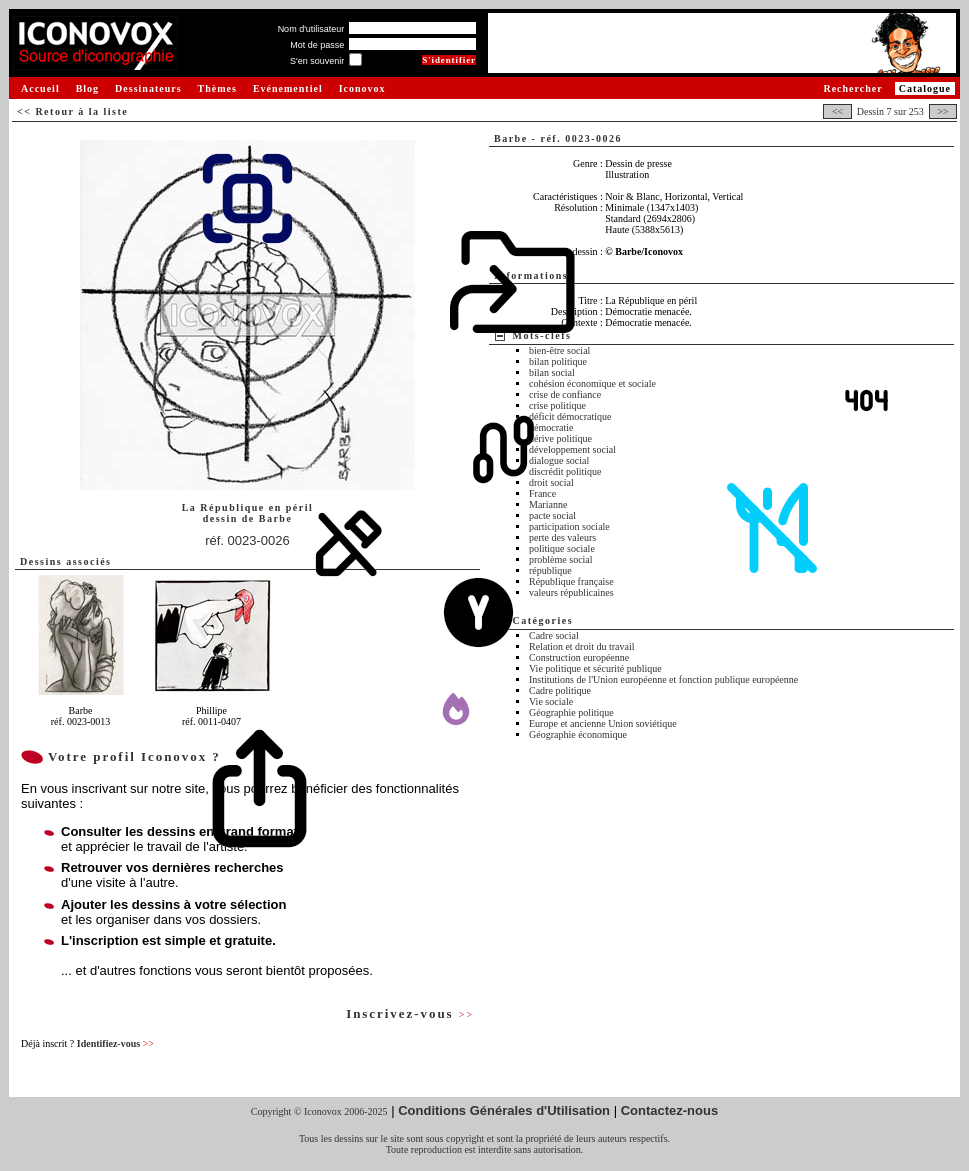 This screenshot has height=1171, width=969. What do you see at coordinates (347, 544) in the screenshot?
I see `editing is disabled` at bounding box center [347, 544].